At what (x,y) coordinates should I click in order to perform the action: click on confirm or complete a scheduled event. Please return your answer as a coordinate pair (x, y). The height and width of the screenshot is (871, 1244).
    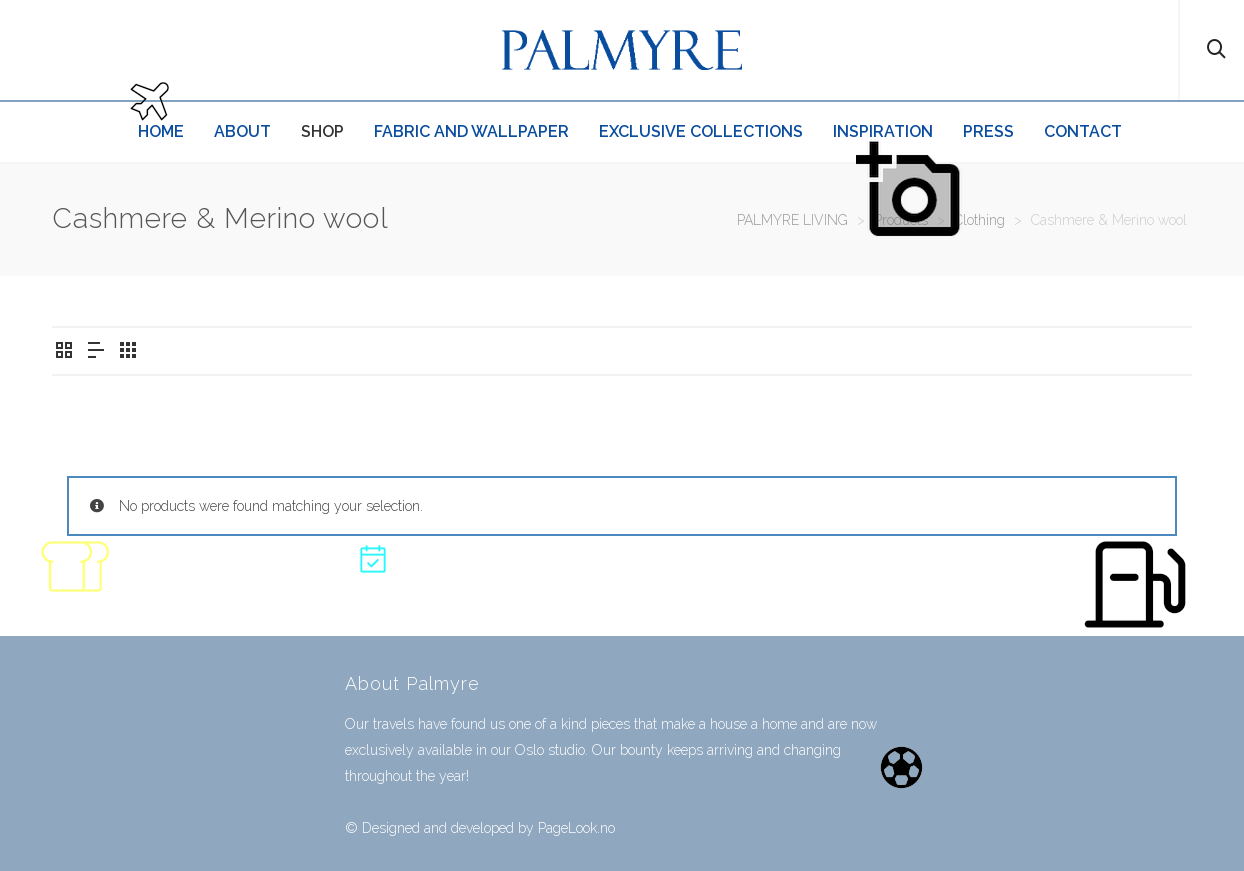
    Looking at the image, I should click on (373, 560).